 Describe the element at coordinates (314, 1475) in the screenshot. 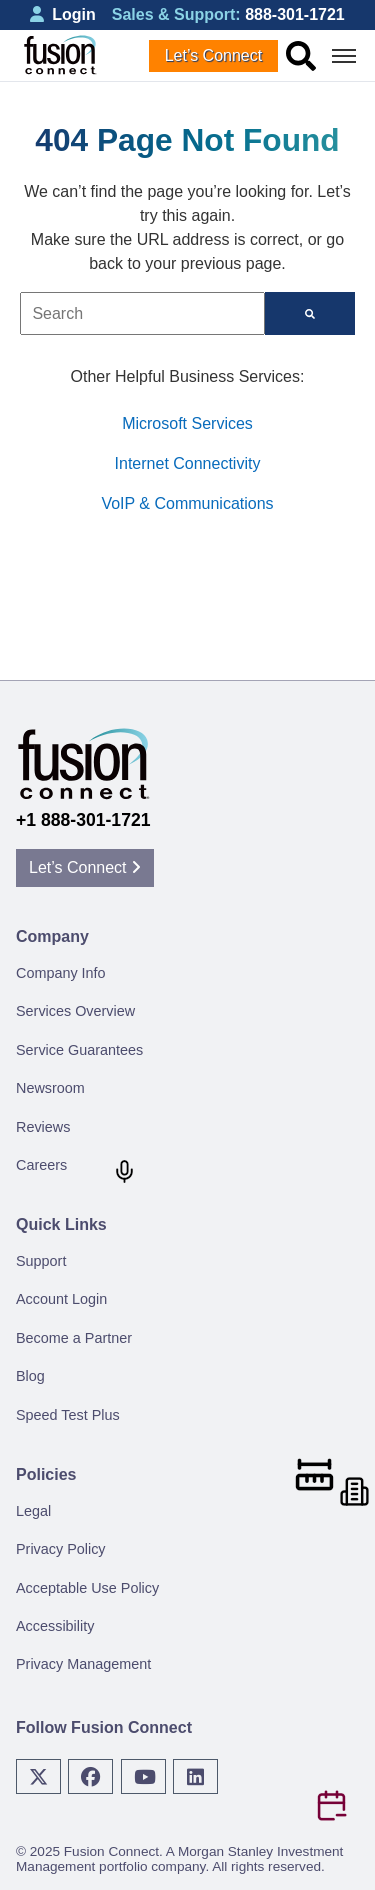

I see `measure dimensions or distance` at that location.